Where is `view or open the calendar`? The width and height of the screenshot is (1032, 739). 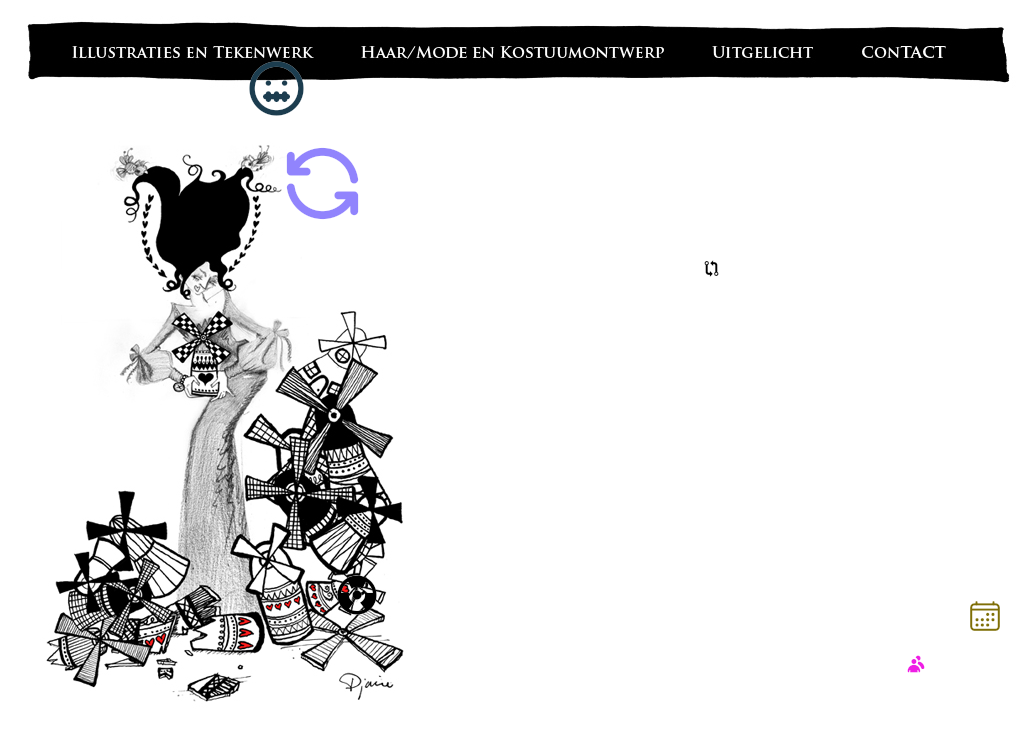 view or open the calendar is located at coordinates (985, 616).